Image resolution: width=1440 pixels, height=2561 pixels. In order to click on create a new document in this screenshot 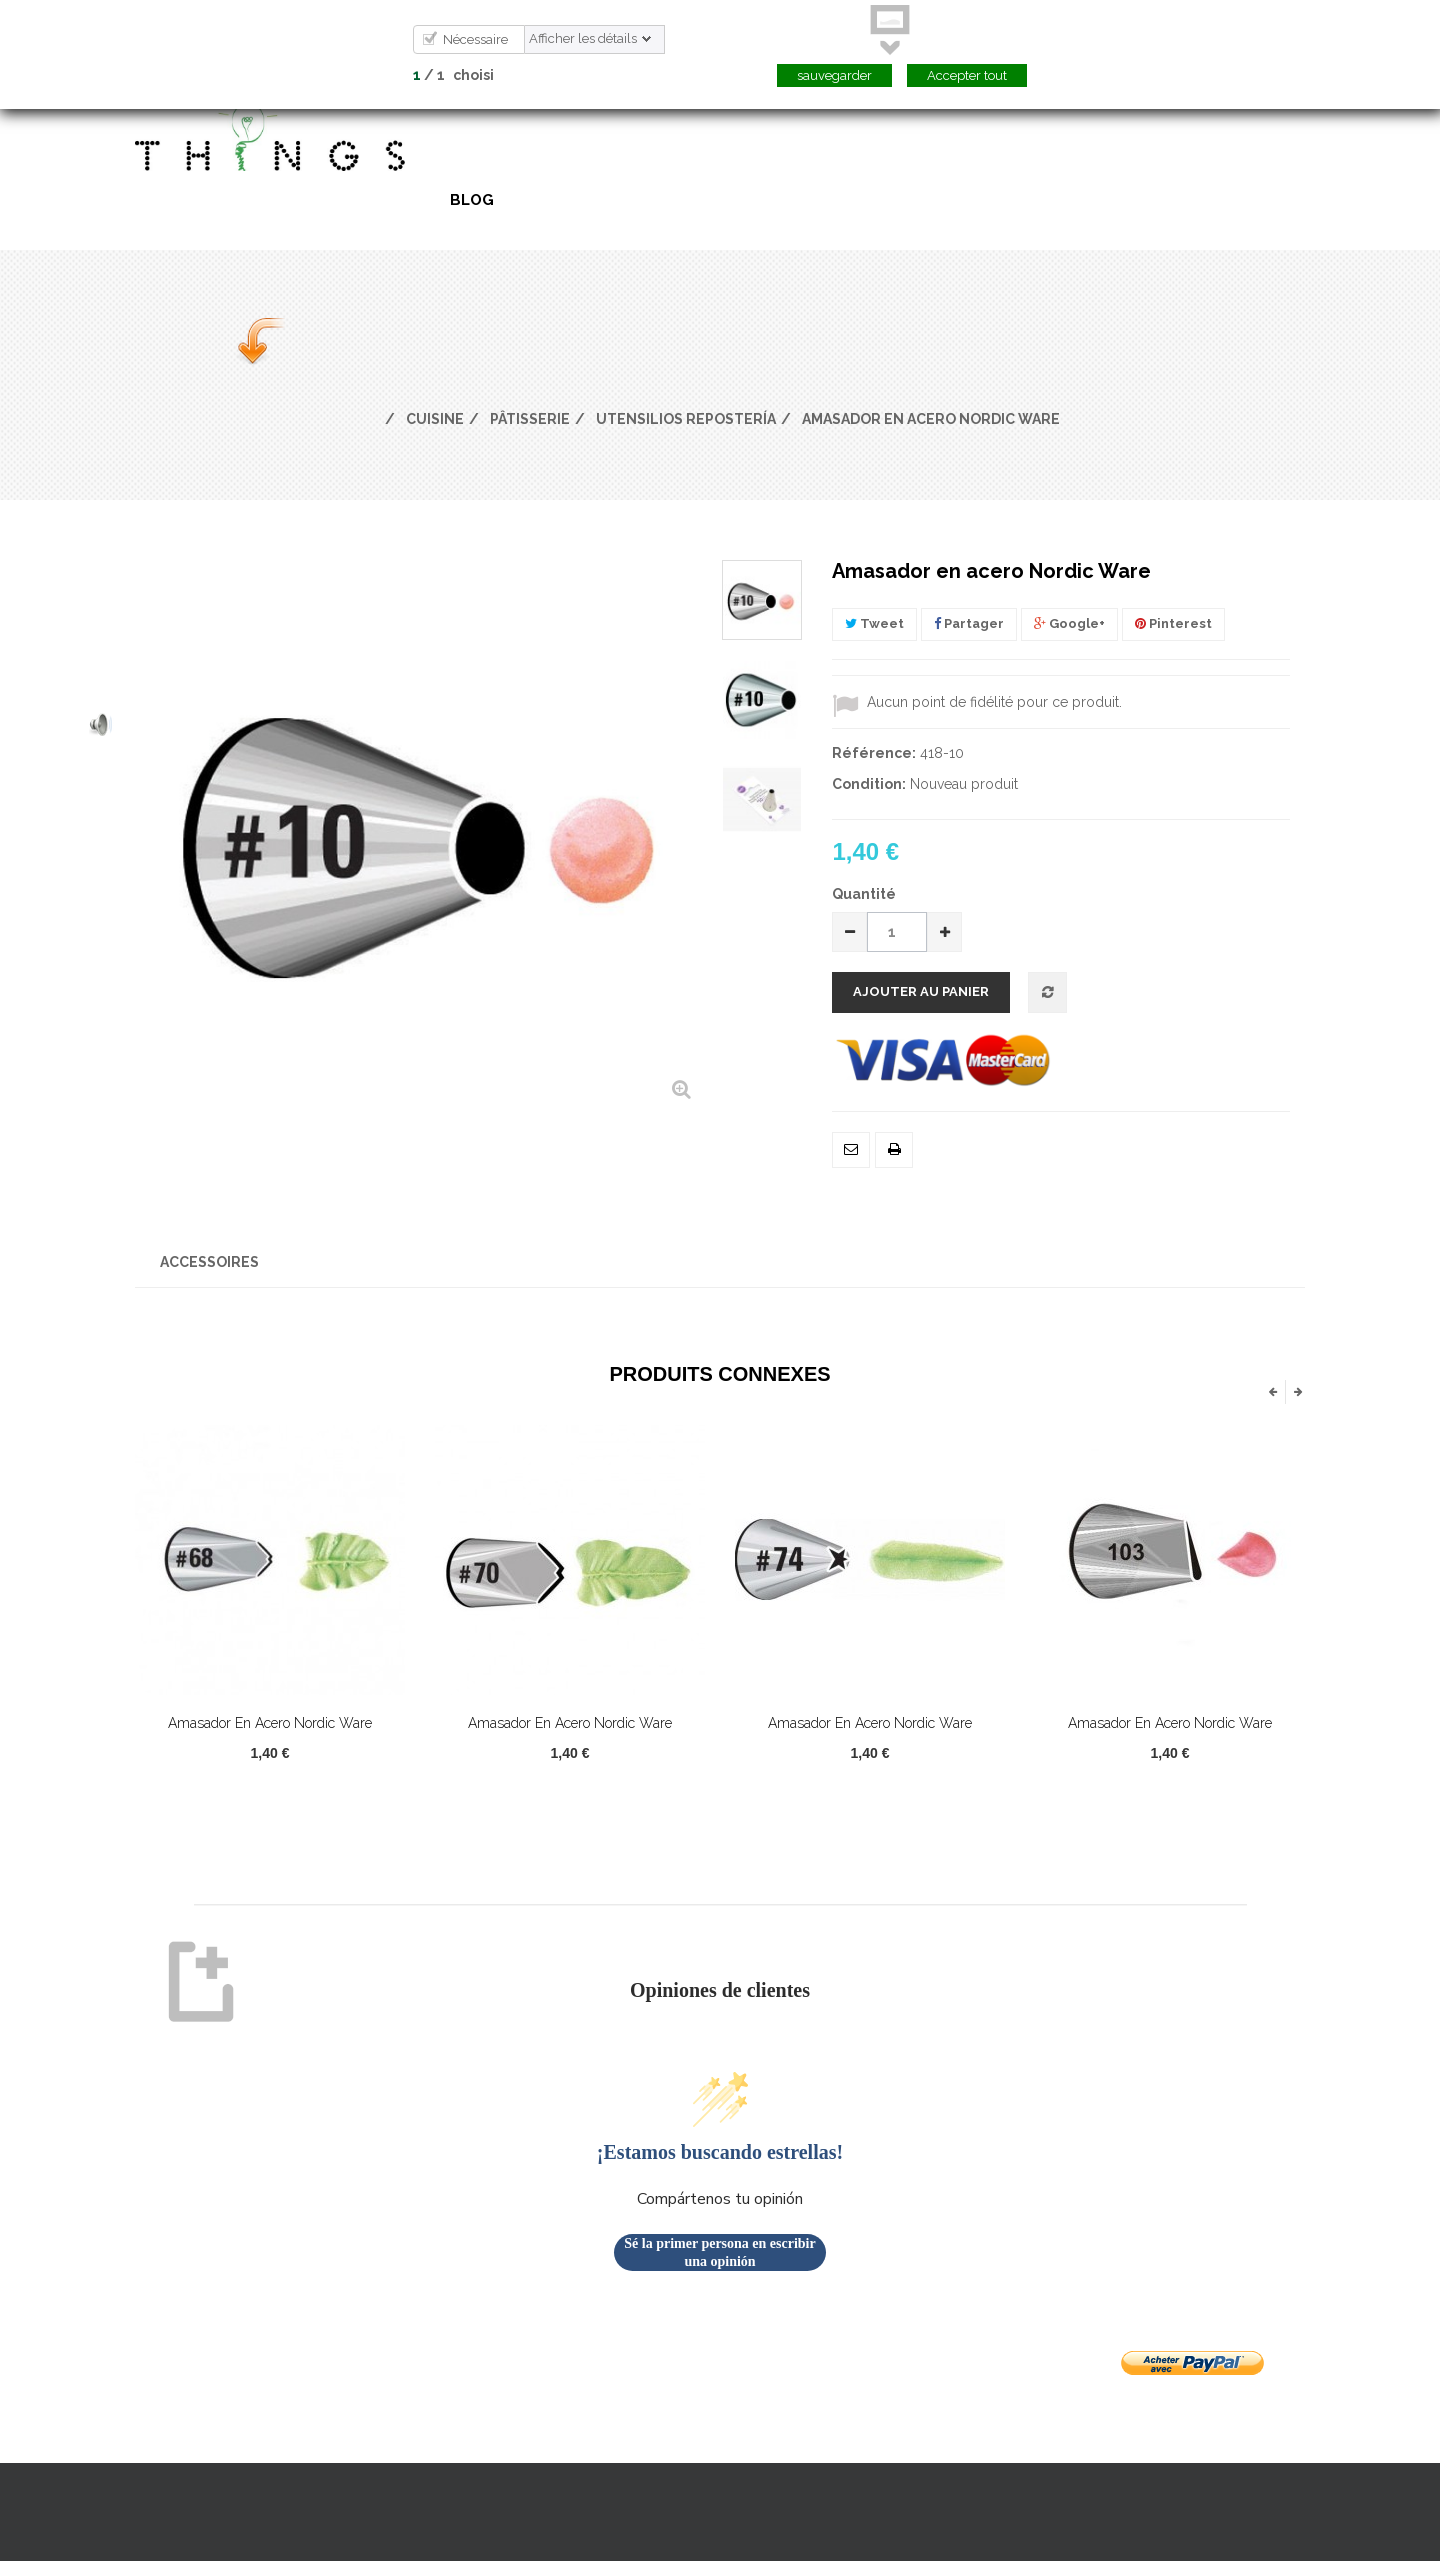, I will do `click(201, 1979)`.